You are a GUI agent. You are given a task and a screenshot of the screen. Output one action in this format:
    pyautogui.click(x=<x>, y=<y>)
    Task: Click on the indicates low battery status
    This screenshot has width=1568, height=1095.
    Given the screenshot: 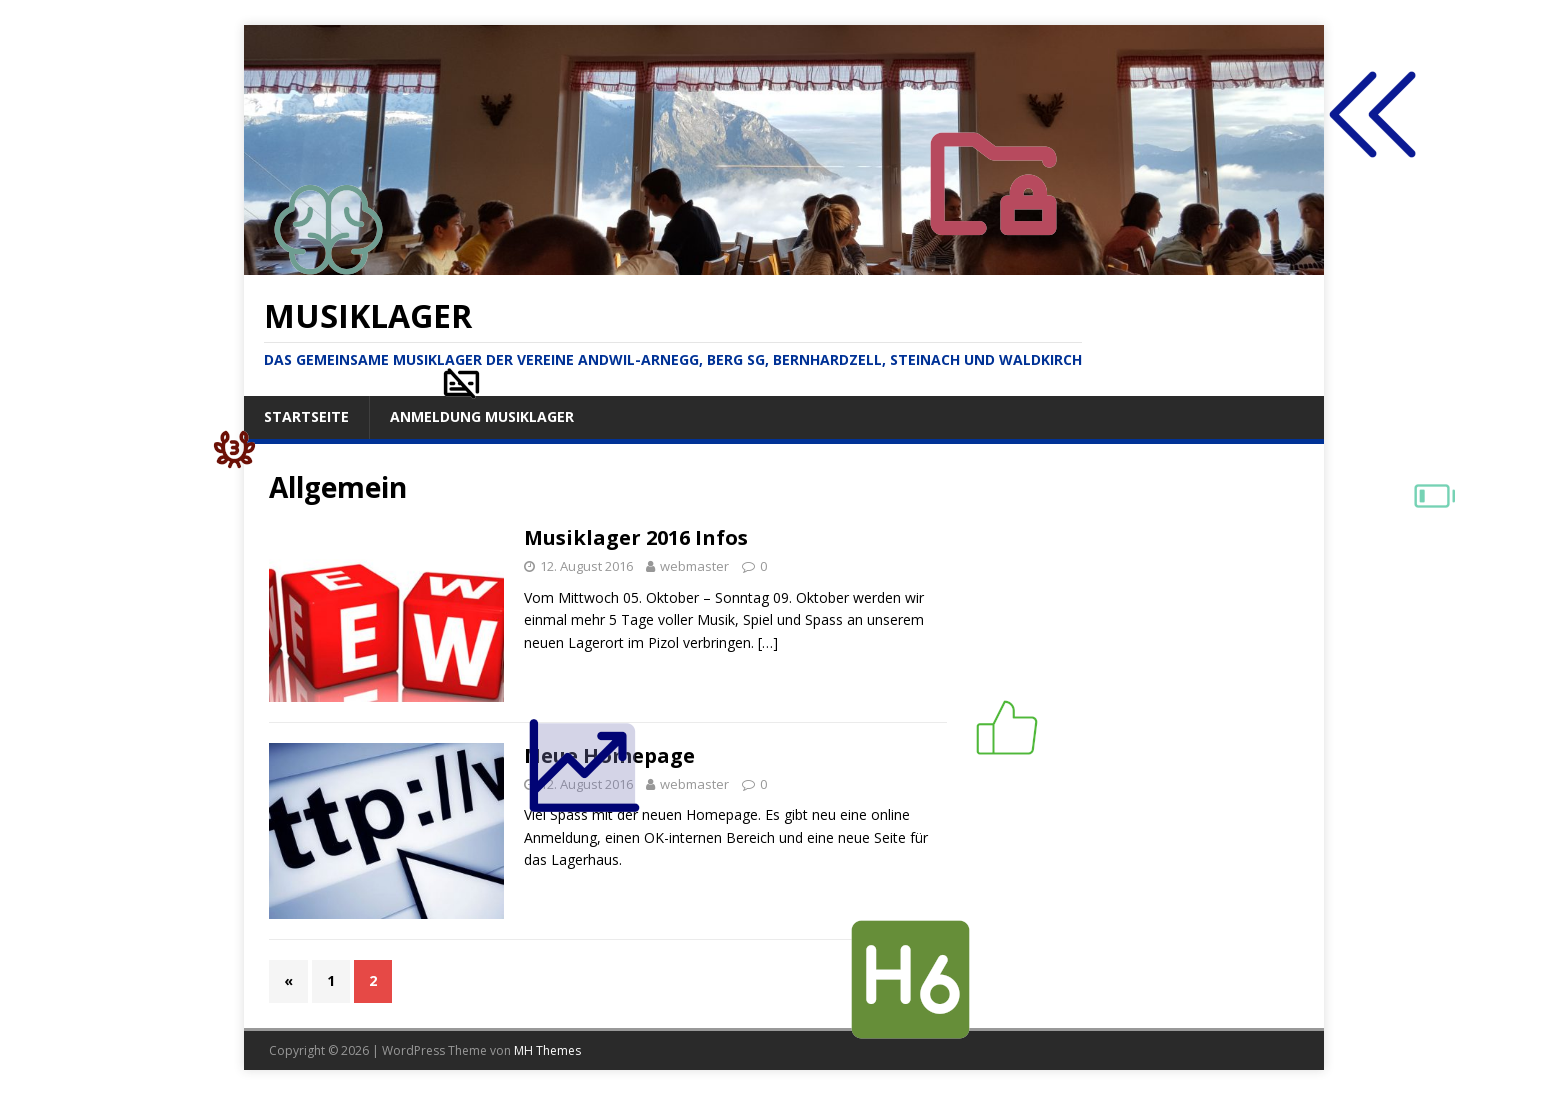 What is the action you would take?
    pyautogui.click(x=1434, y=496)
    